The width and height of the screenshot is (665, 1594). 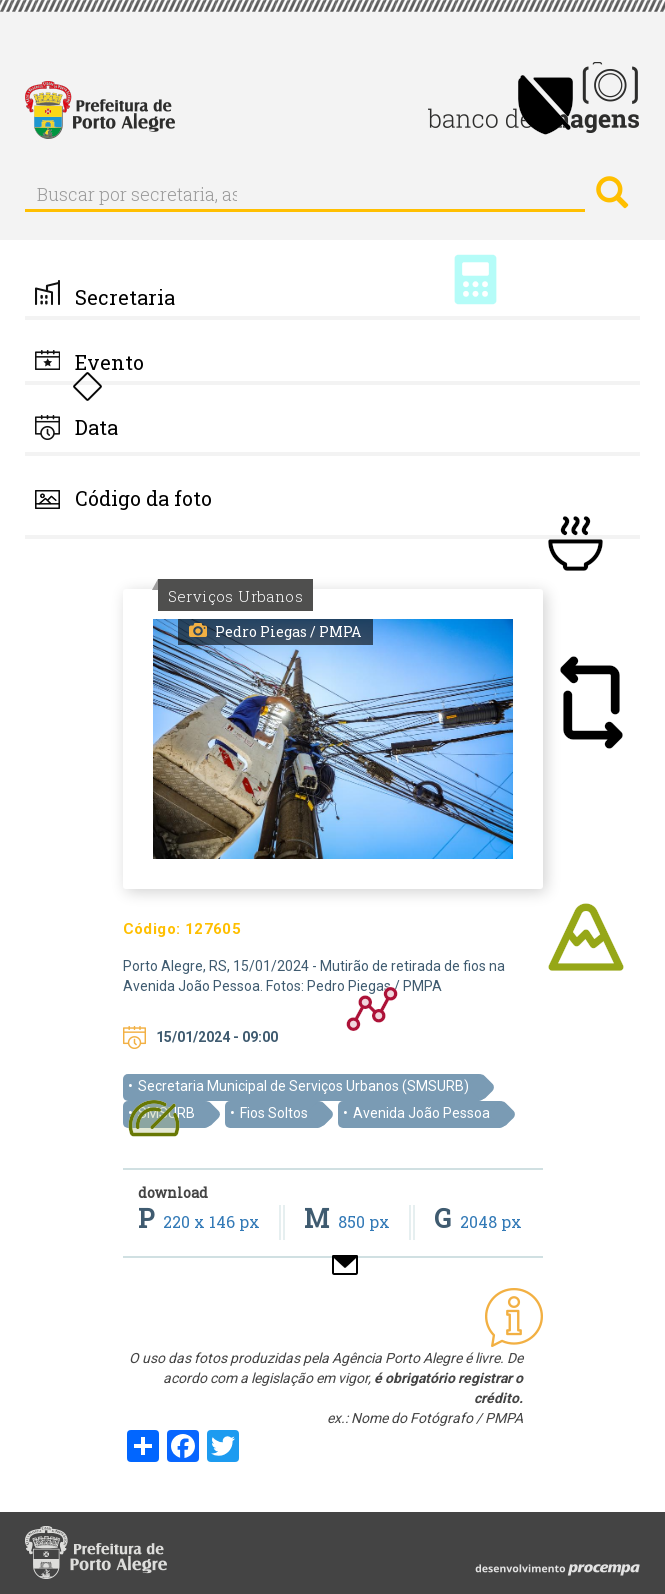 I want to click on rotate your device orientation, so click(x=591, y=702).